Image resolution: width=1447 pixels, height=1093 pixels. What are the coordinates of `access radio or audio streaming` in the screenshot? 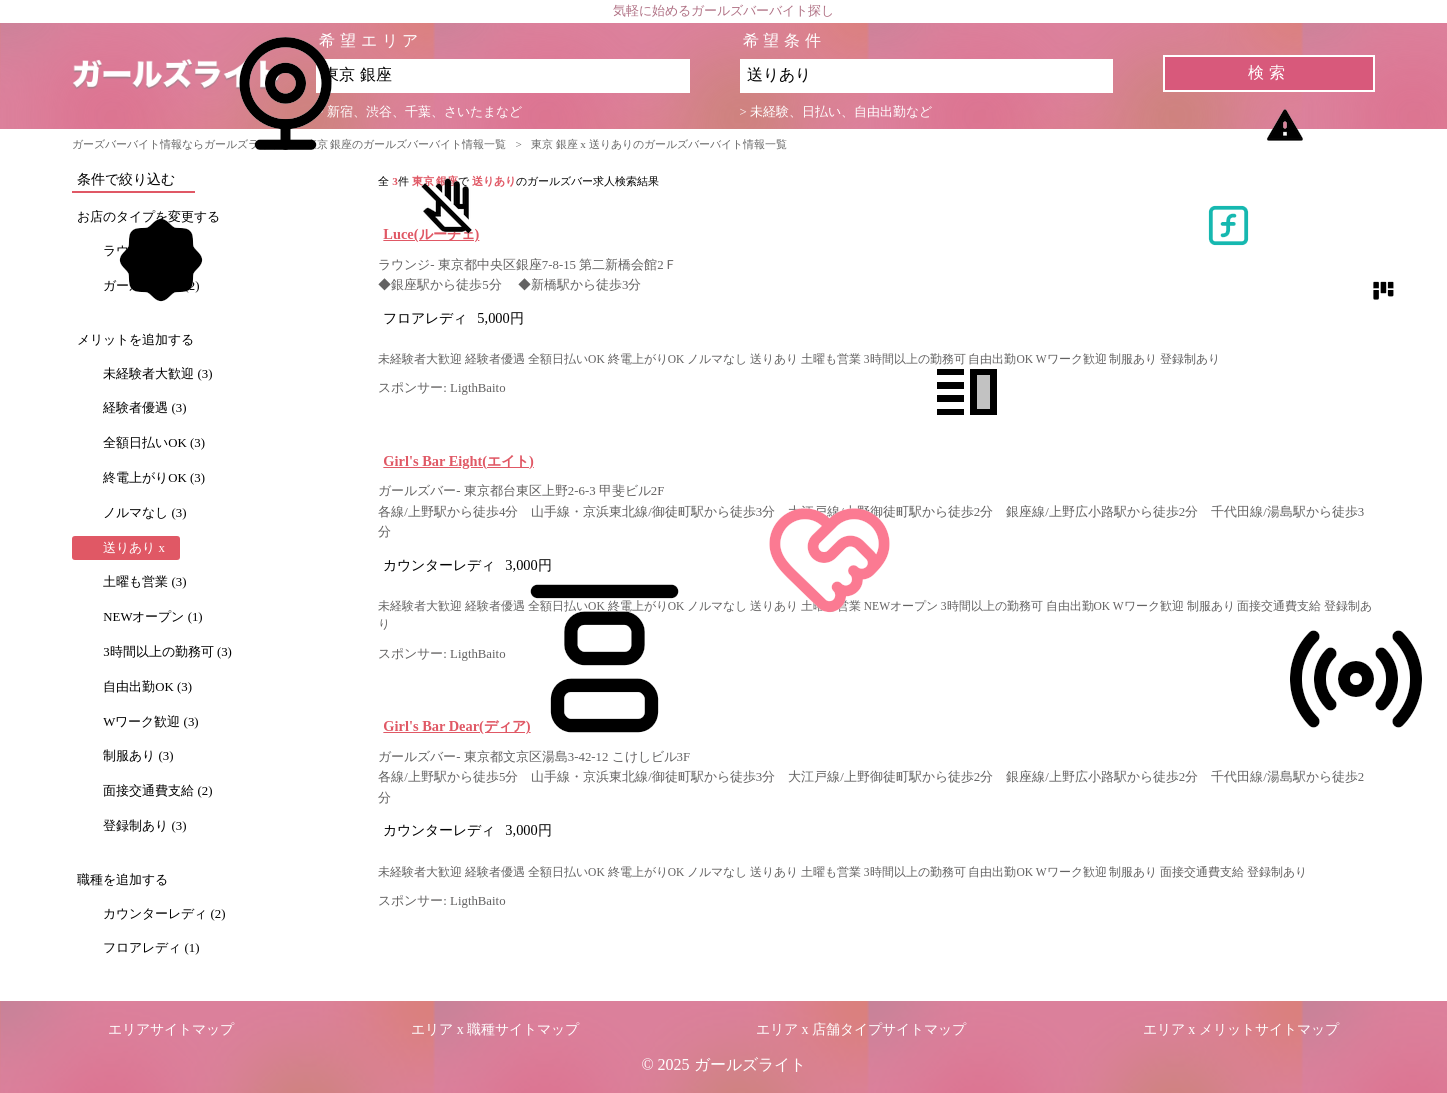 It's located at (1356, 679).